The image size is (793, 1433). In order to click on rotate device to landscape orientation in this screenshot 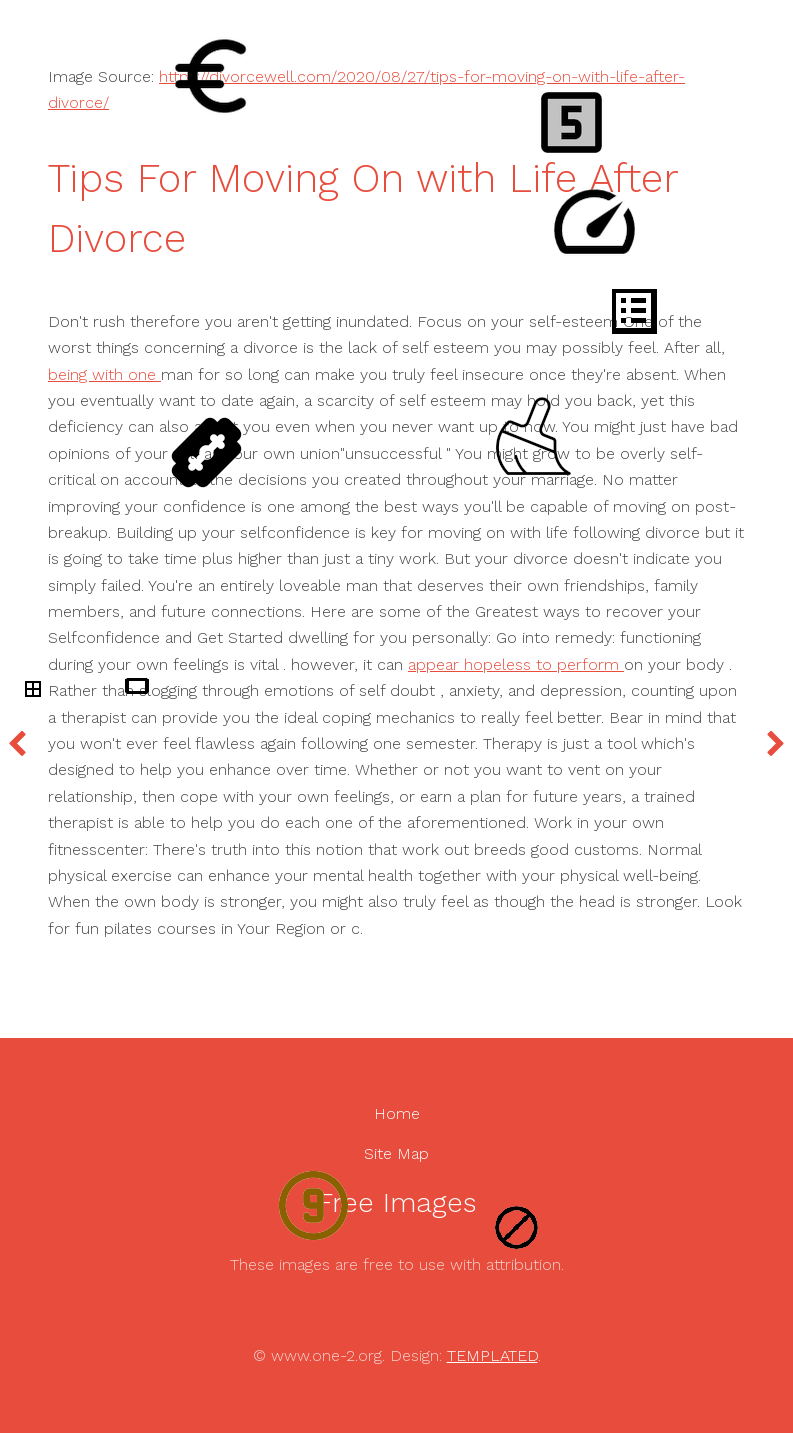, I will do `click(137, 686)`.